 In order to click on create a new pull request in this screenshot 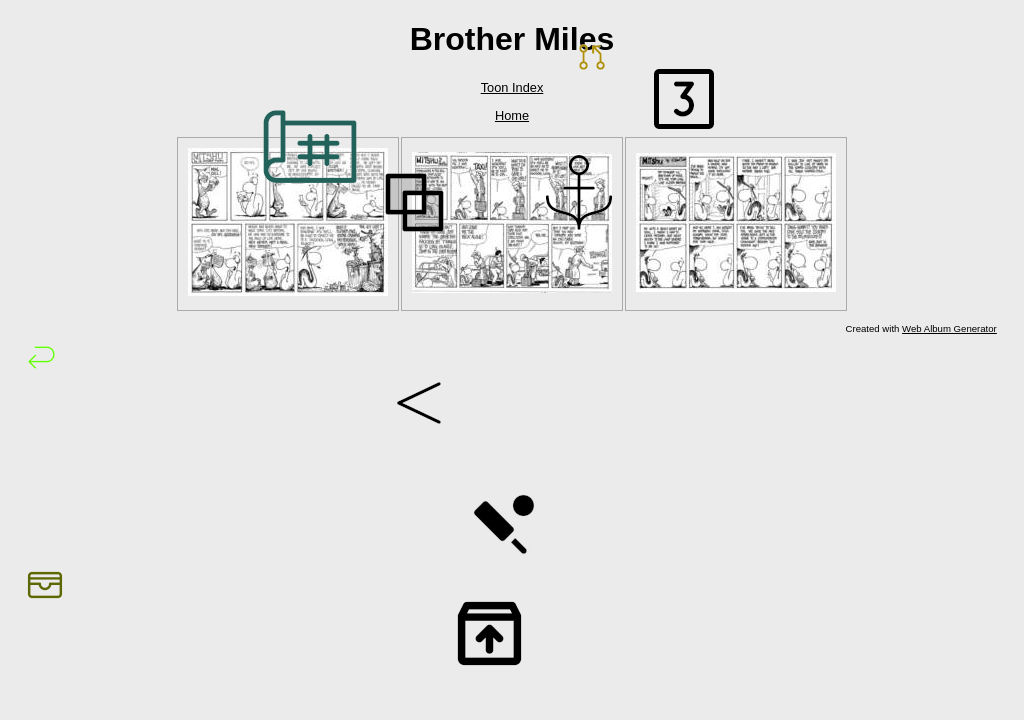, I will do `click(591, 57)`.